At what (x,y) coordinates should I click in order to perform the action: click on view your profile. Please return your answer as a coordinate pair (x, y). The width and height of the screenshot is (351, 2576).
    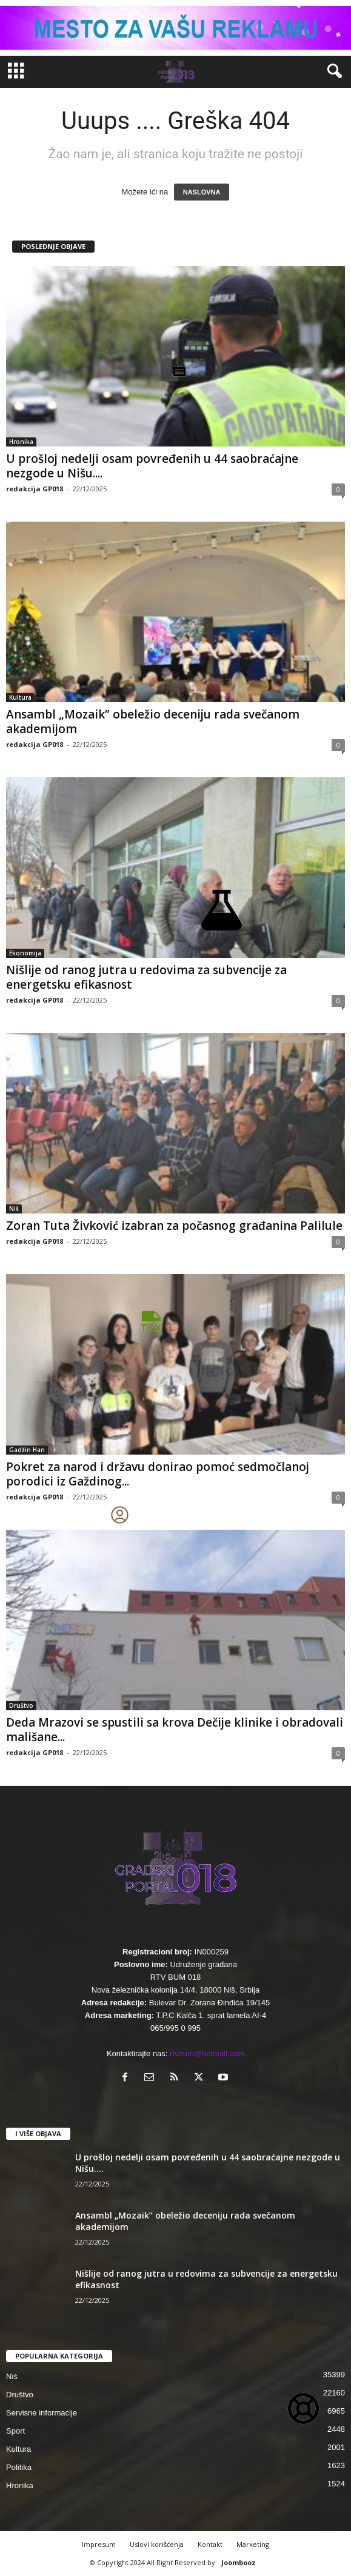
    Looking at the image, I should click on (119, 1515).